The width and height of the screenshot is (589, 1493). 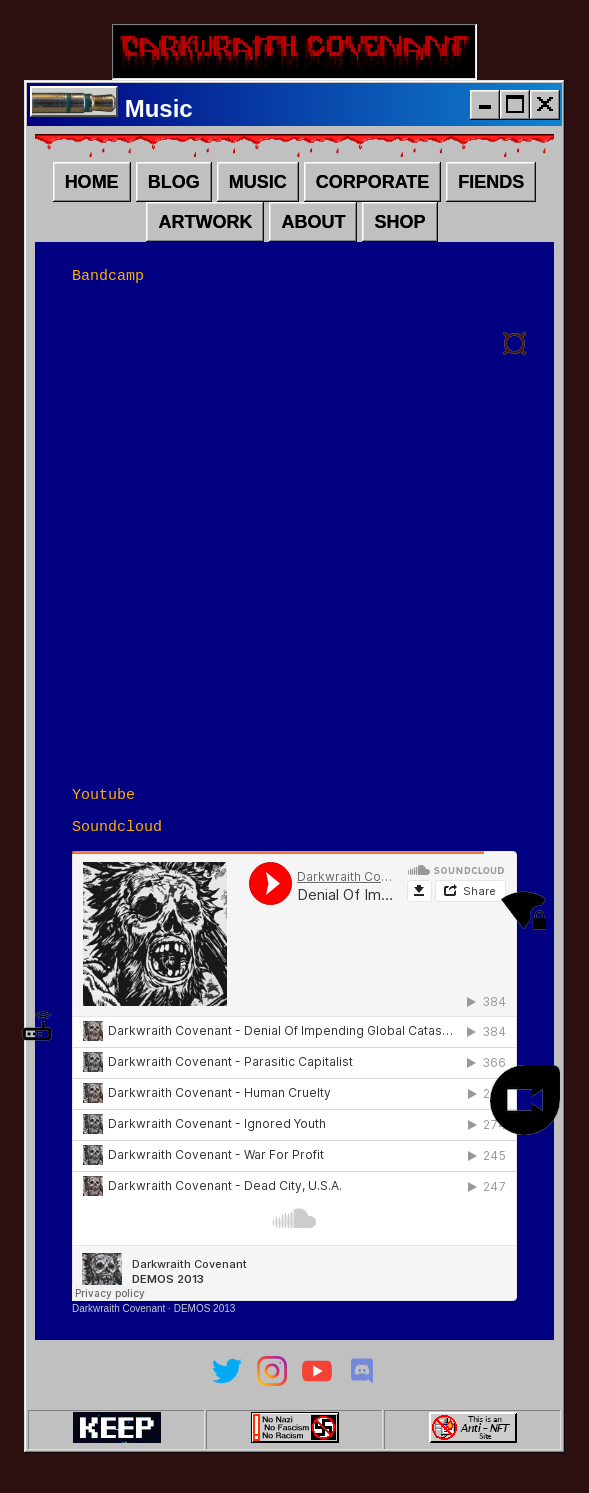 I want to click on view currency or monetary settings, so click(x=514, y=343).